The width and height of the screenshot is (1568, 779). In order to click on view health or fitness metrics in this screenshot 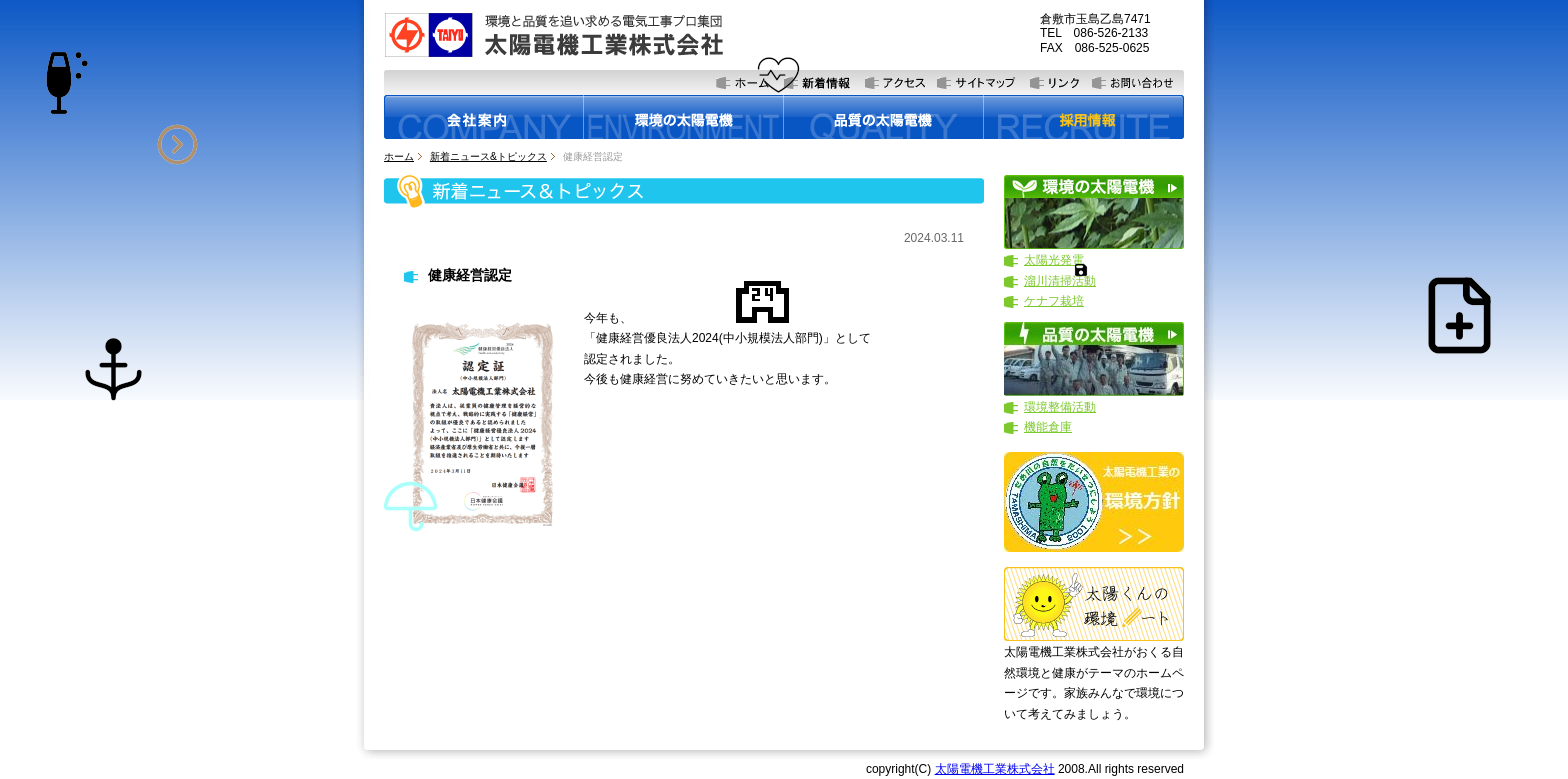, I will do `click(778, 73)`.